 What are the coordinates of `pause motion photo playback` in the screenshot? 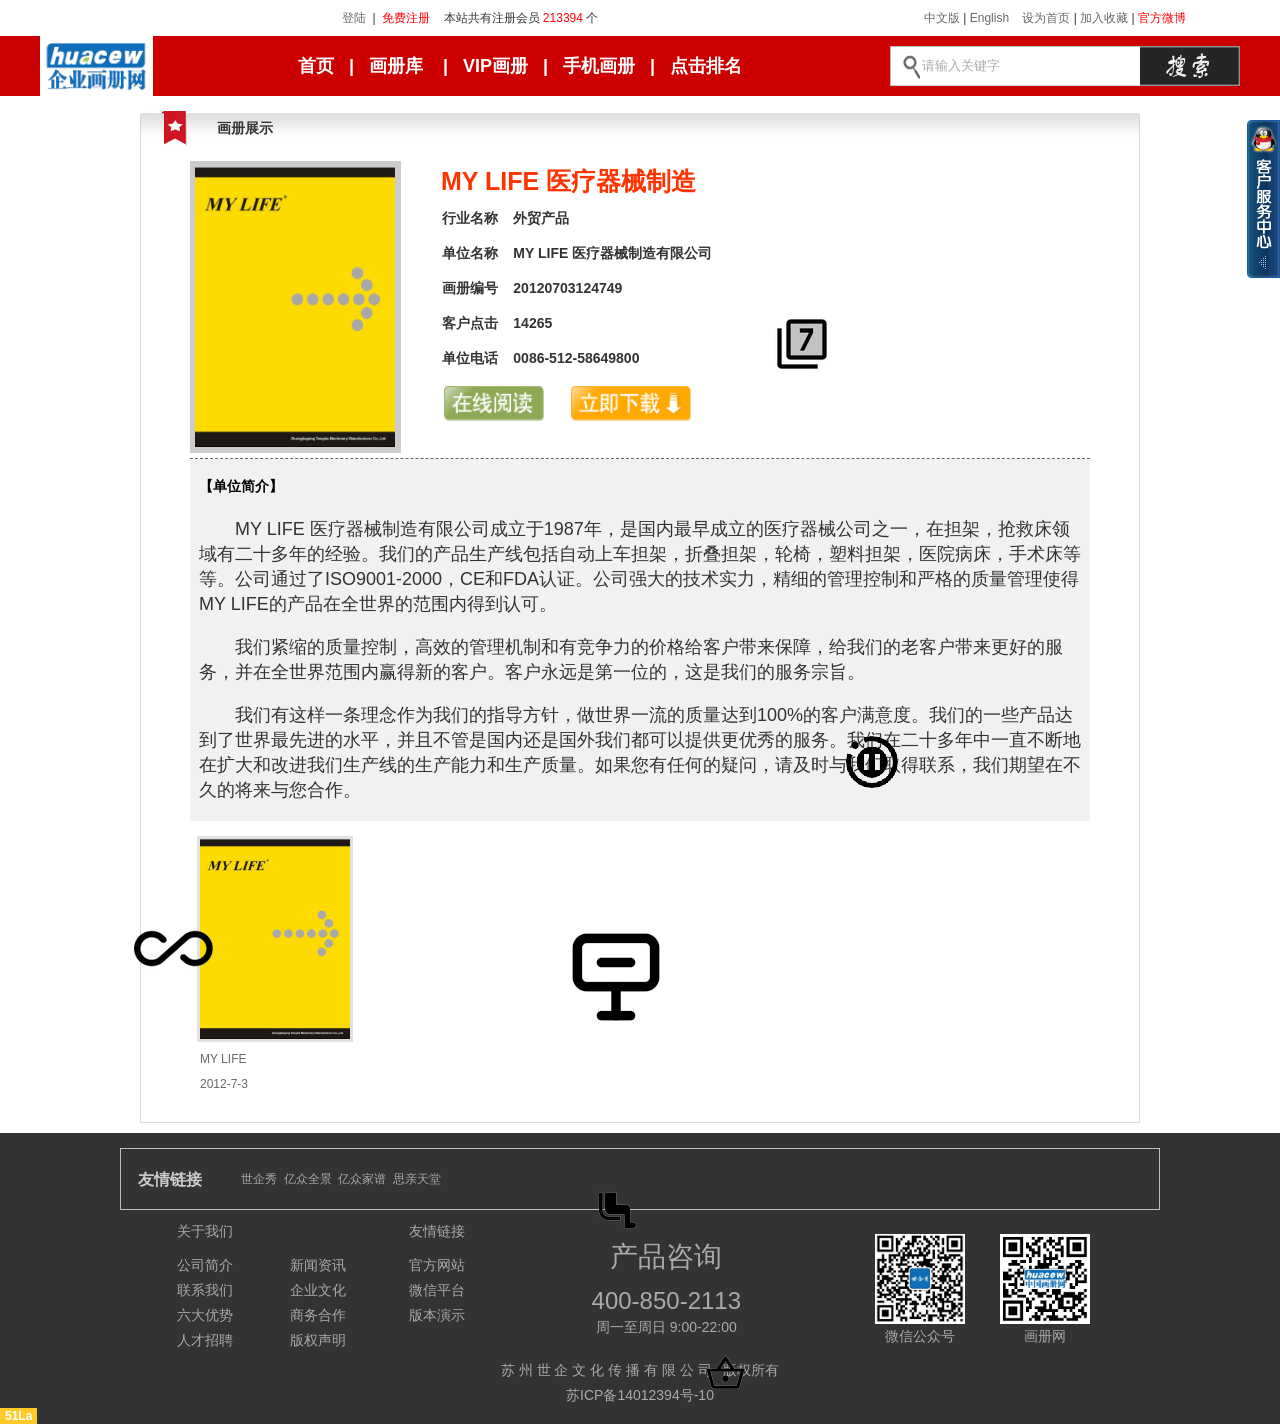 It's located at (872, 762).